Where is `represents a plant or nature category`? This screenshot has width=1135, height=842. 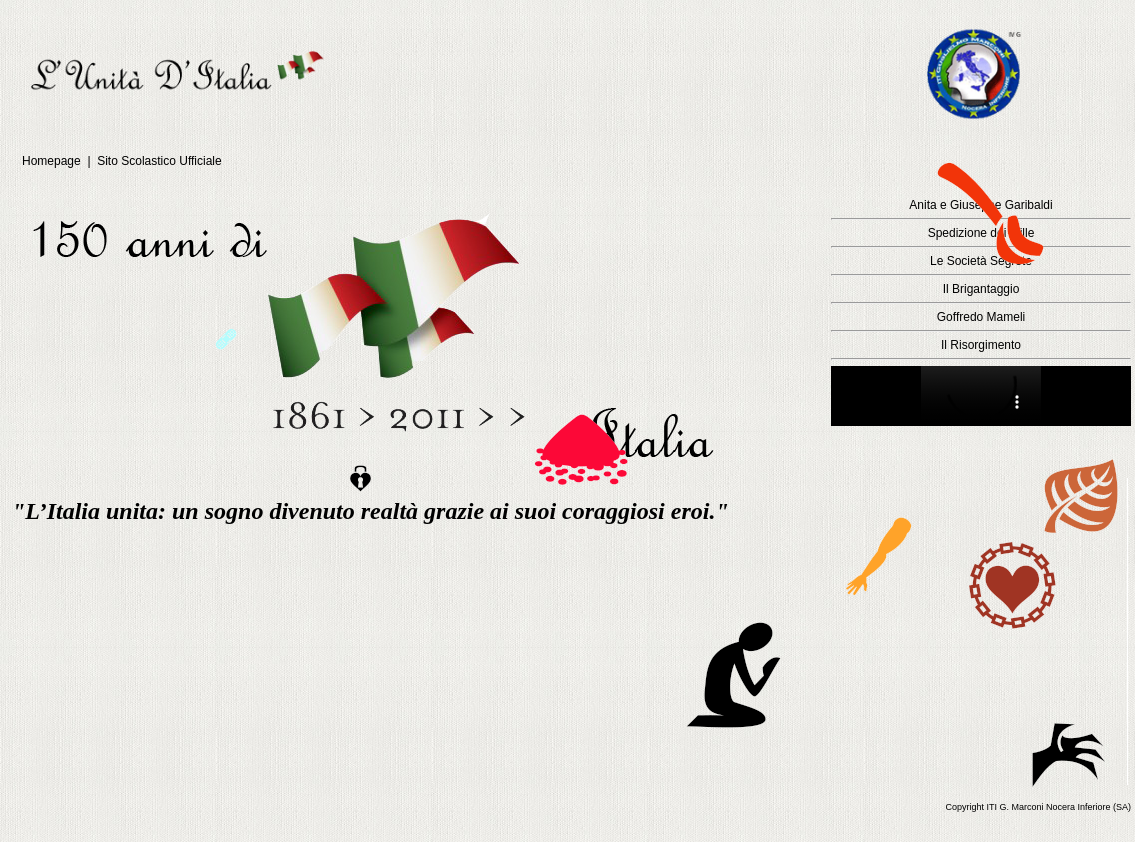 represents a plant or nature category is located at coordinates (1080, 495).